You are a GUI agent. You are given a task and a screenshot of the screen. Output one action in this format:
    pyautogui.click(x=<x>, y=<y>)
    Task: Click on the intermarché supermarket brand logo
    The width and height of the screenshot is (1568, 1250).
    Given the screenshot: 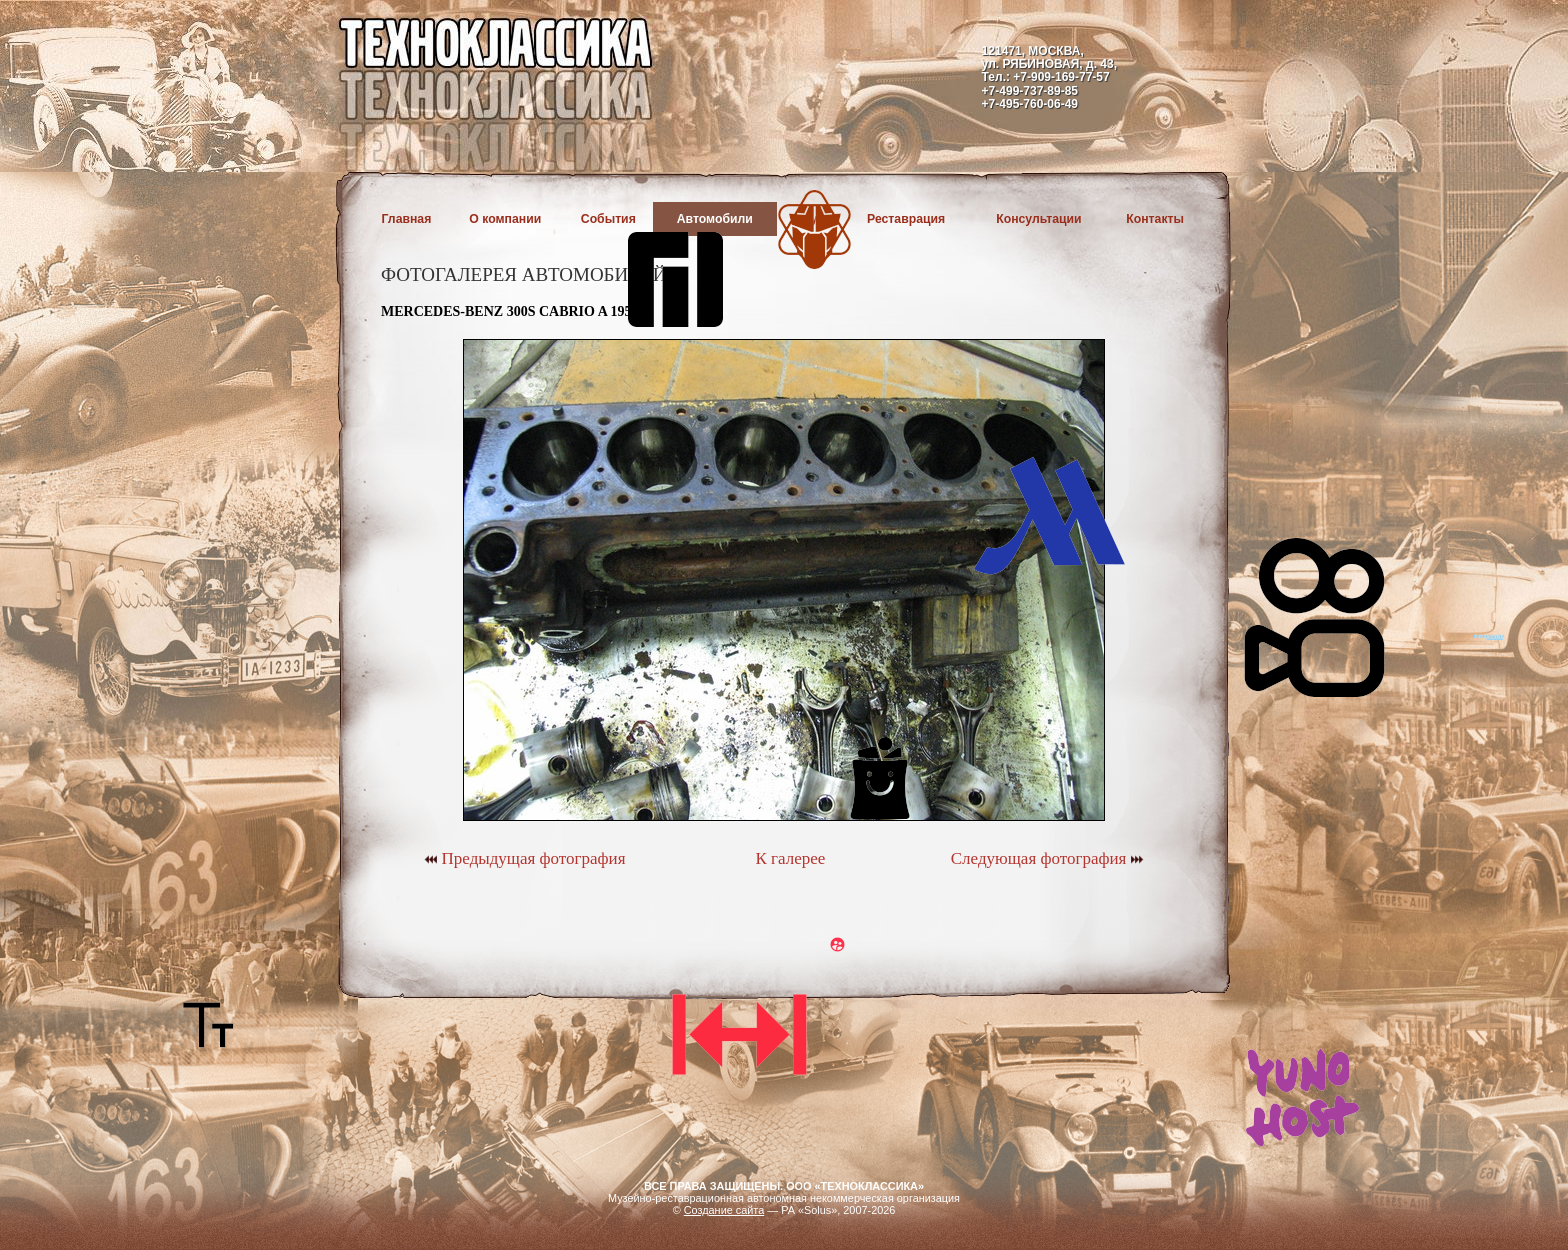 What is the action you would take?
    pyautogui.click(x=1489, y=637)
    